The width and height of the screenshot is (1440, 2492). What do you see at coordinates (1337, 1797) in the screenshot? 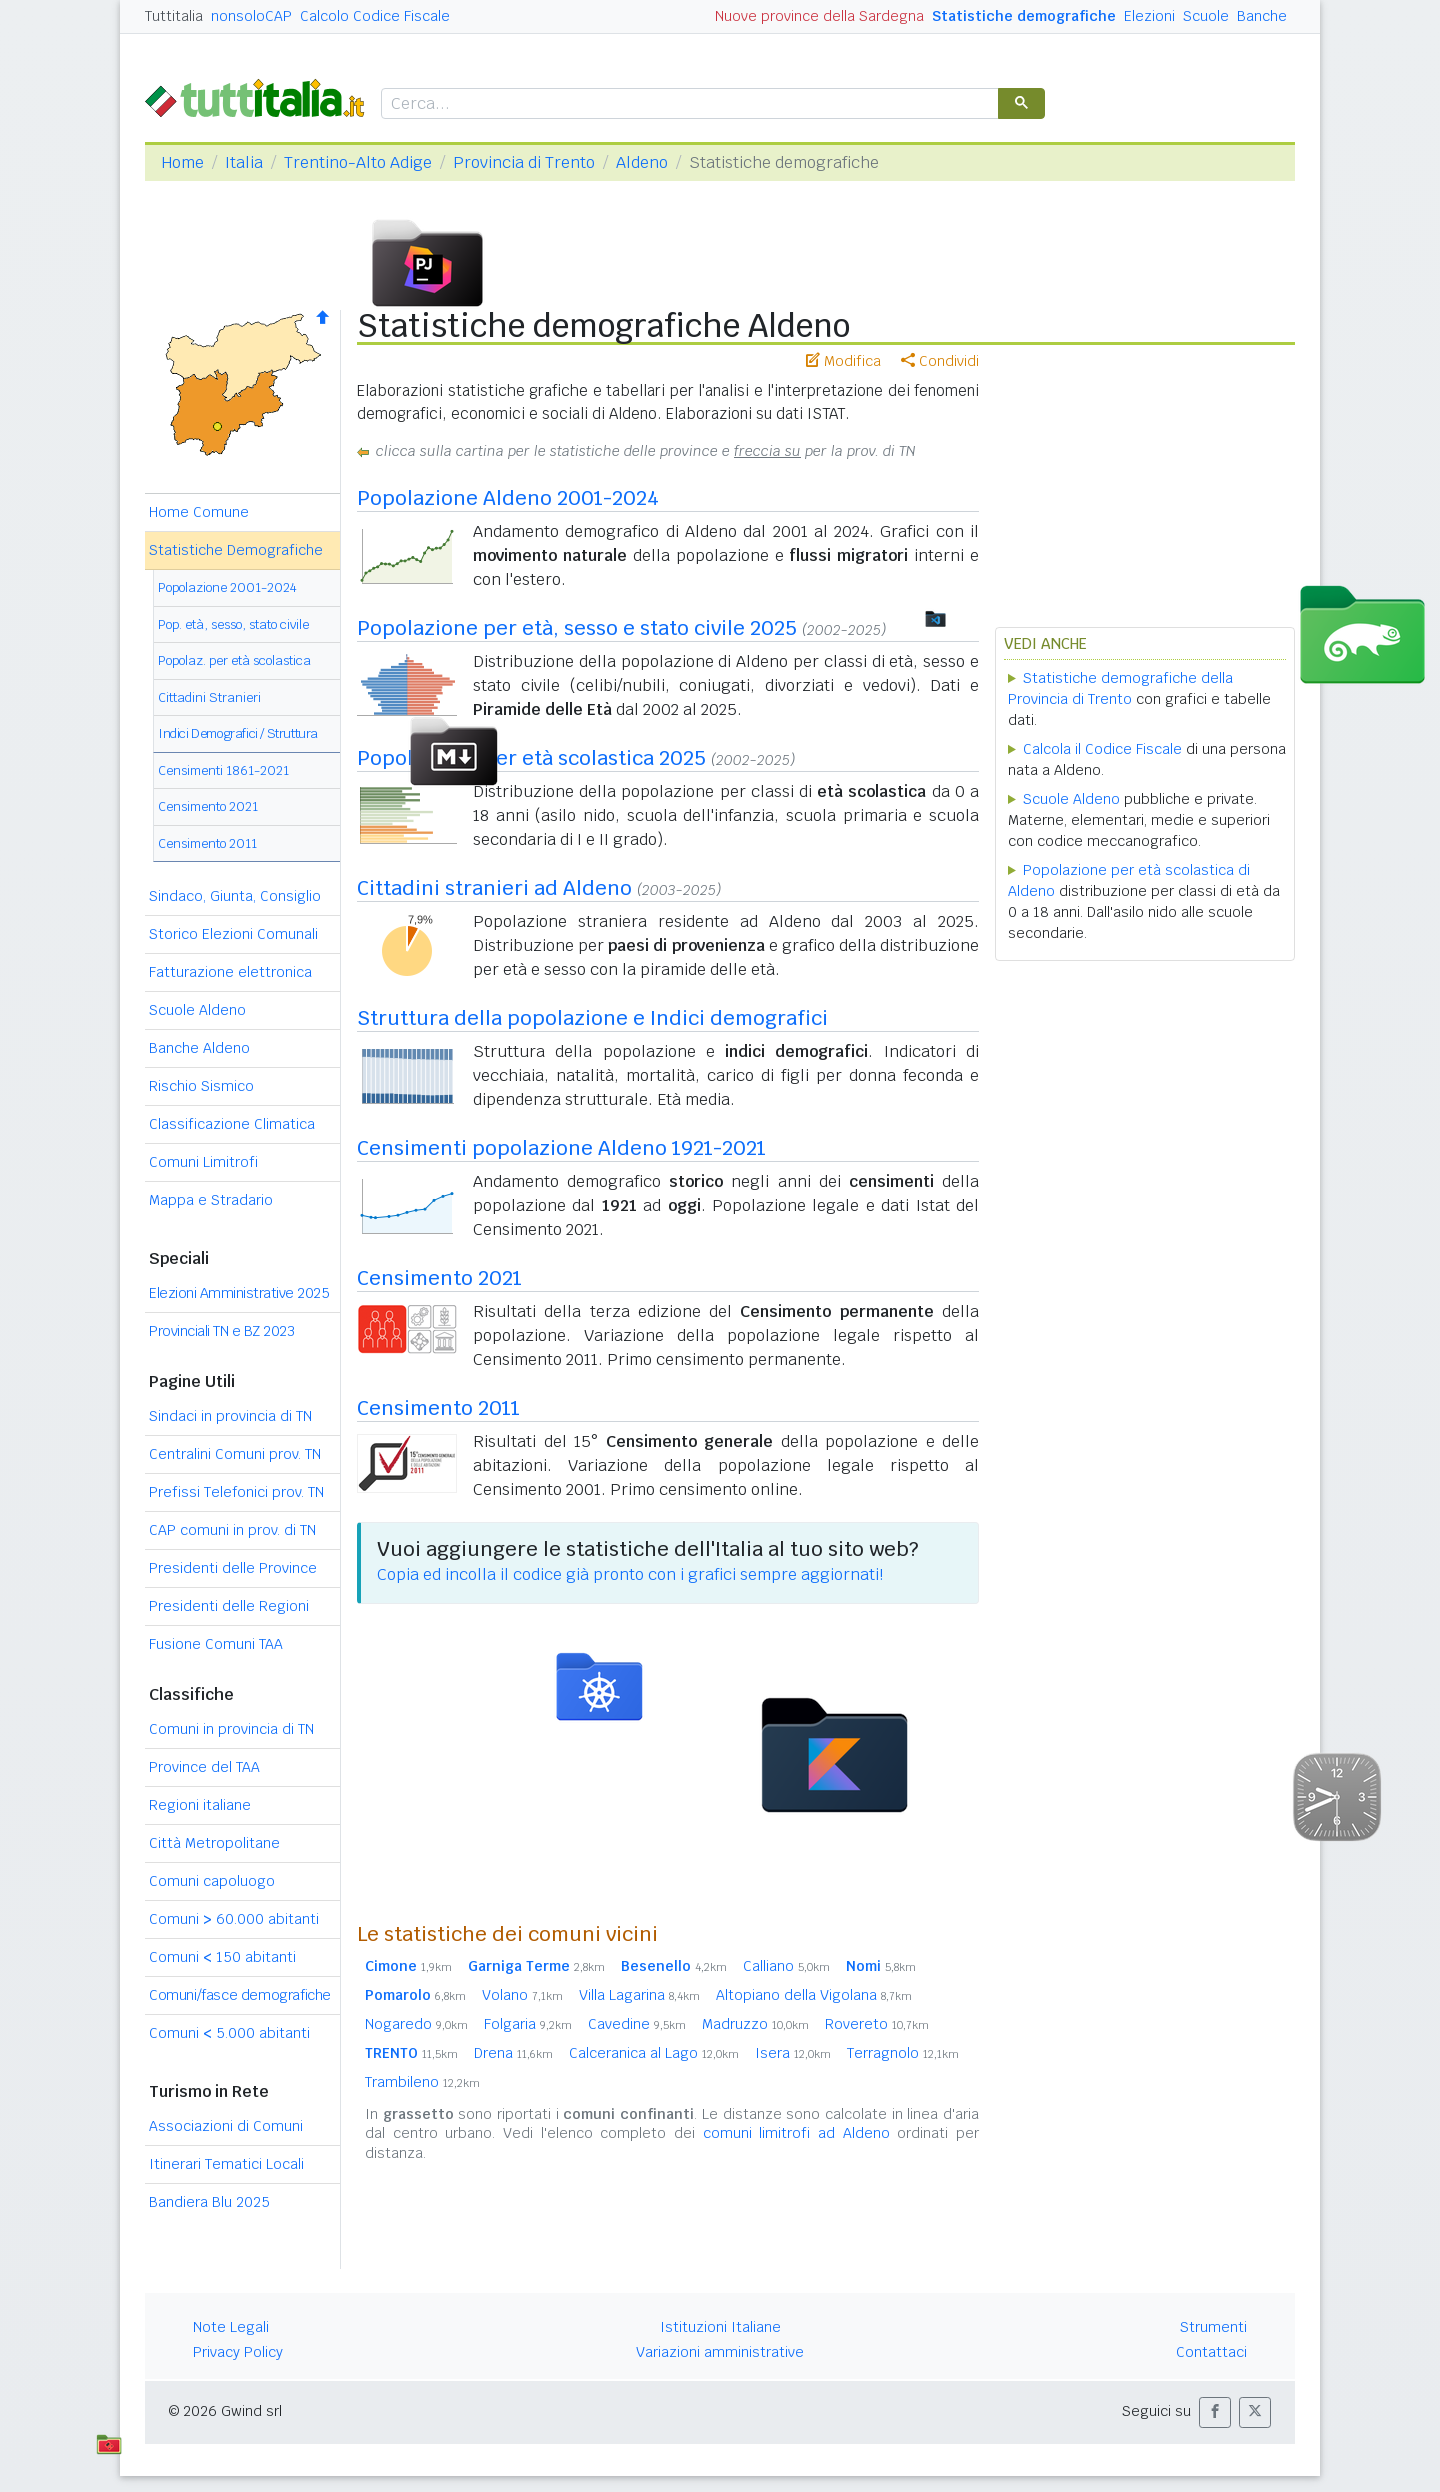
I see `open the clock app` at bounding box center [1337, 1797].